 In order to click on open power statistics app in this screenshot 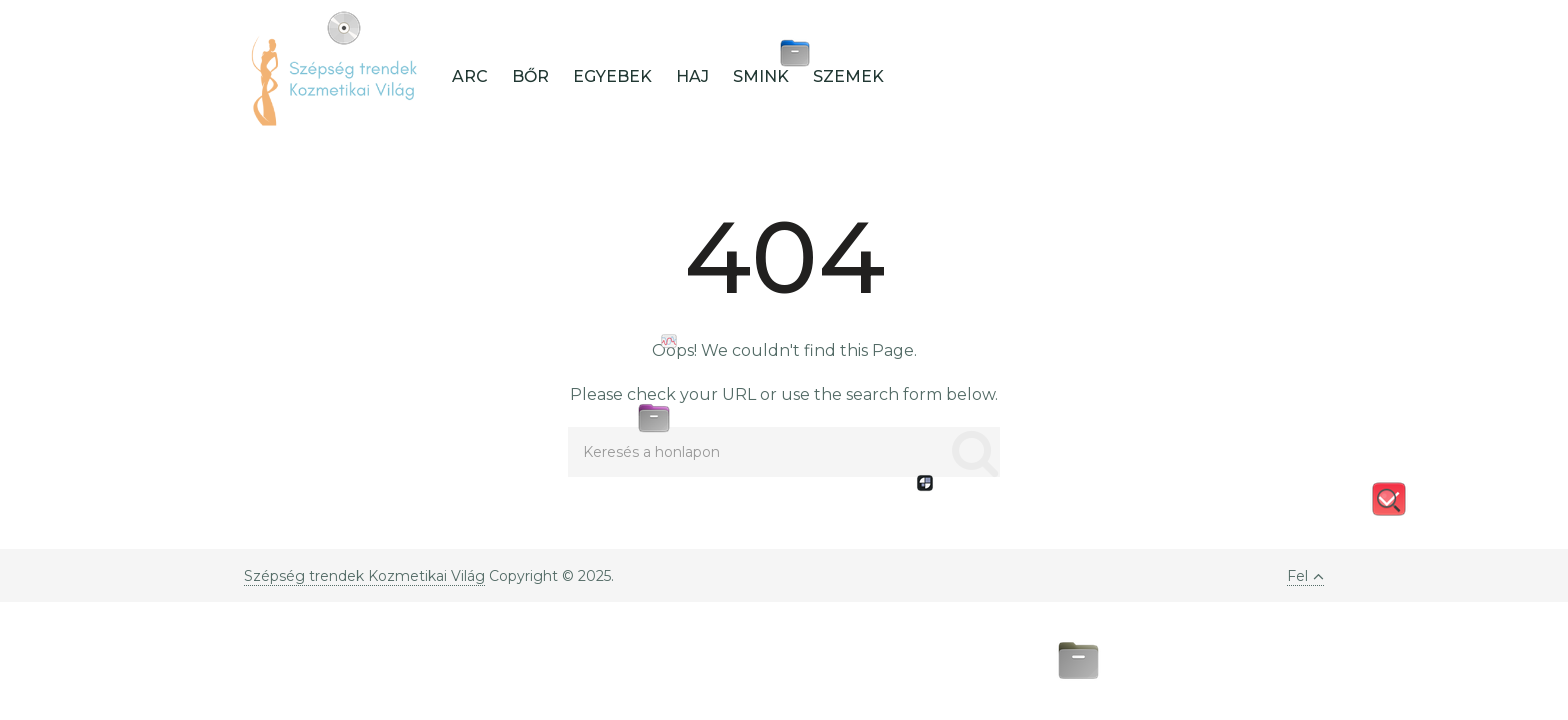, I will do `click(669, 341)`.